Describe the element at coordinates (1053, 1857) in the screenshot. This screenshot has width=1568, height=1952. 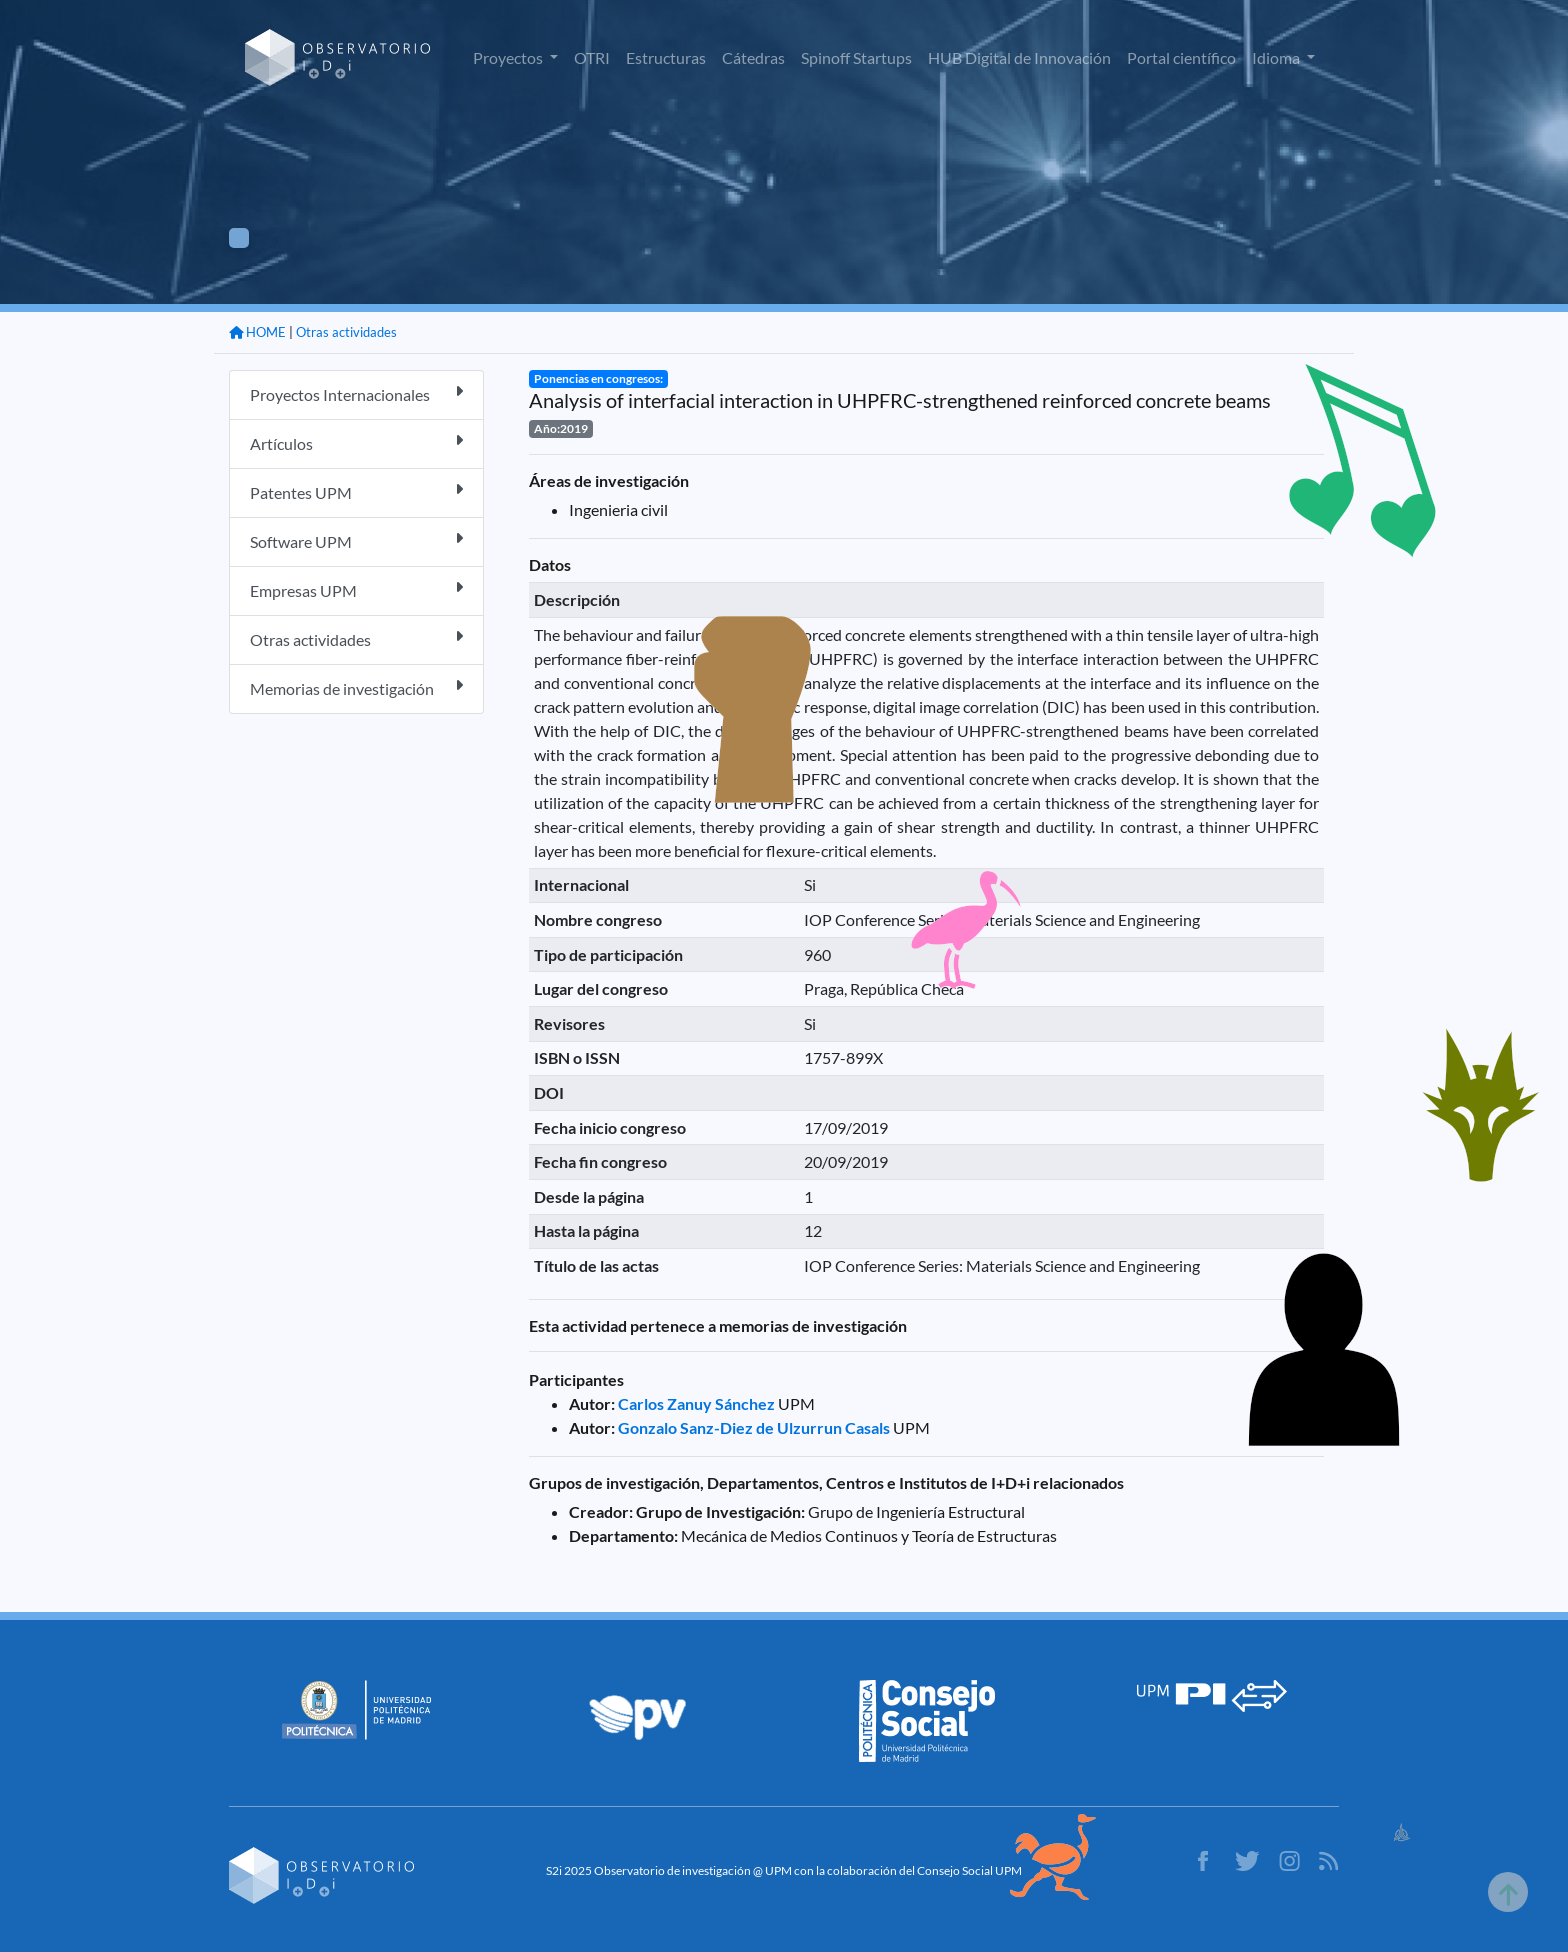
I see `ostrich character or animal in a game` at that location.